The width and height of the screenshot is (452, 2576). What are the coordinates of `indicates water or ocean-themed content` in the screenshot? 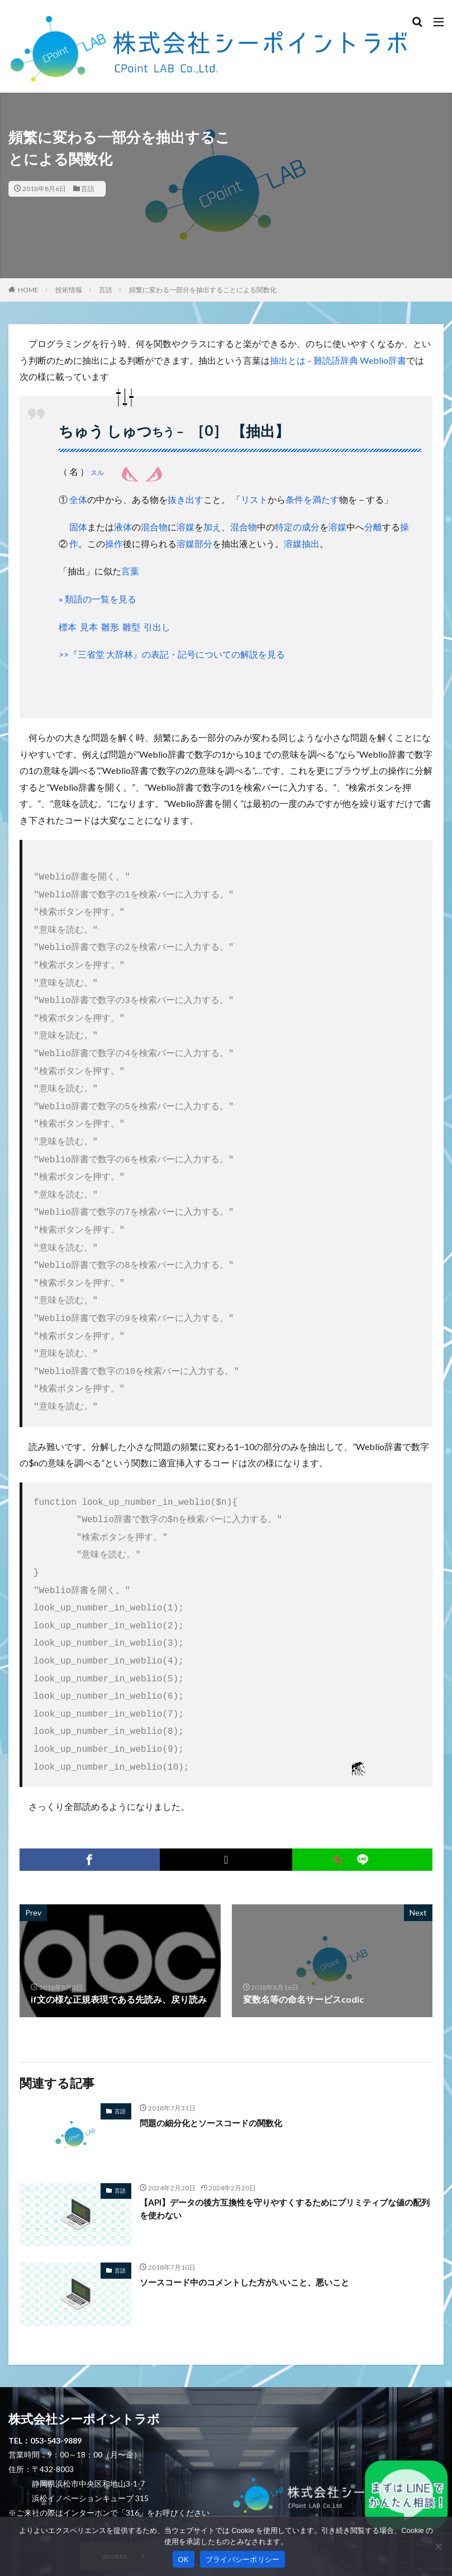 It's located at (359, 1769).